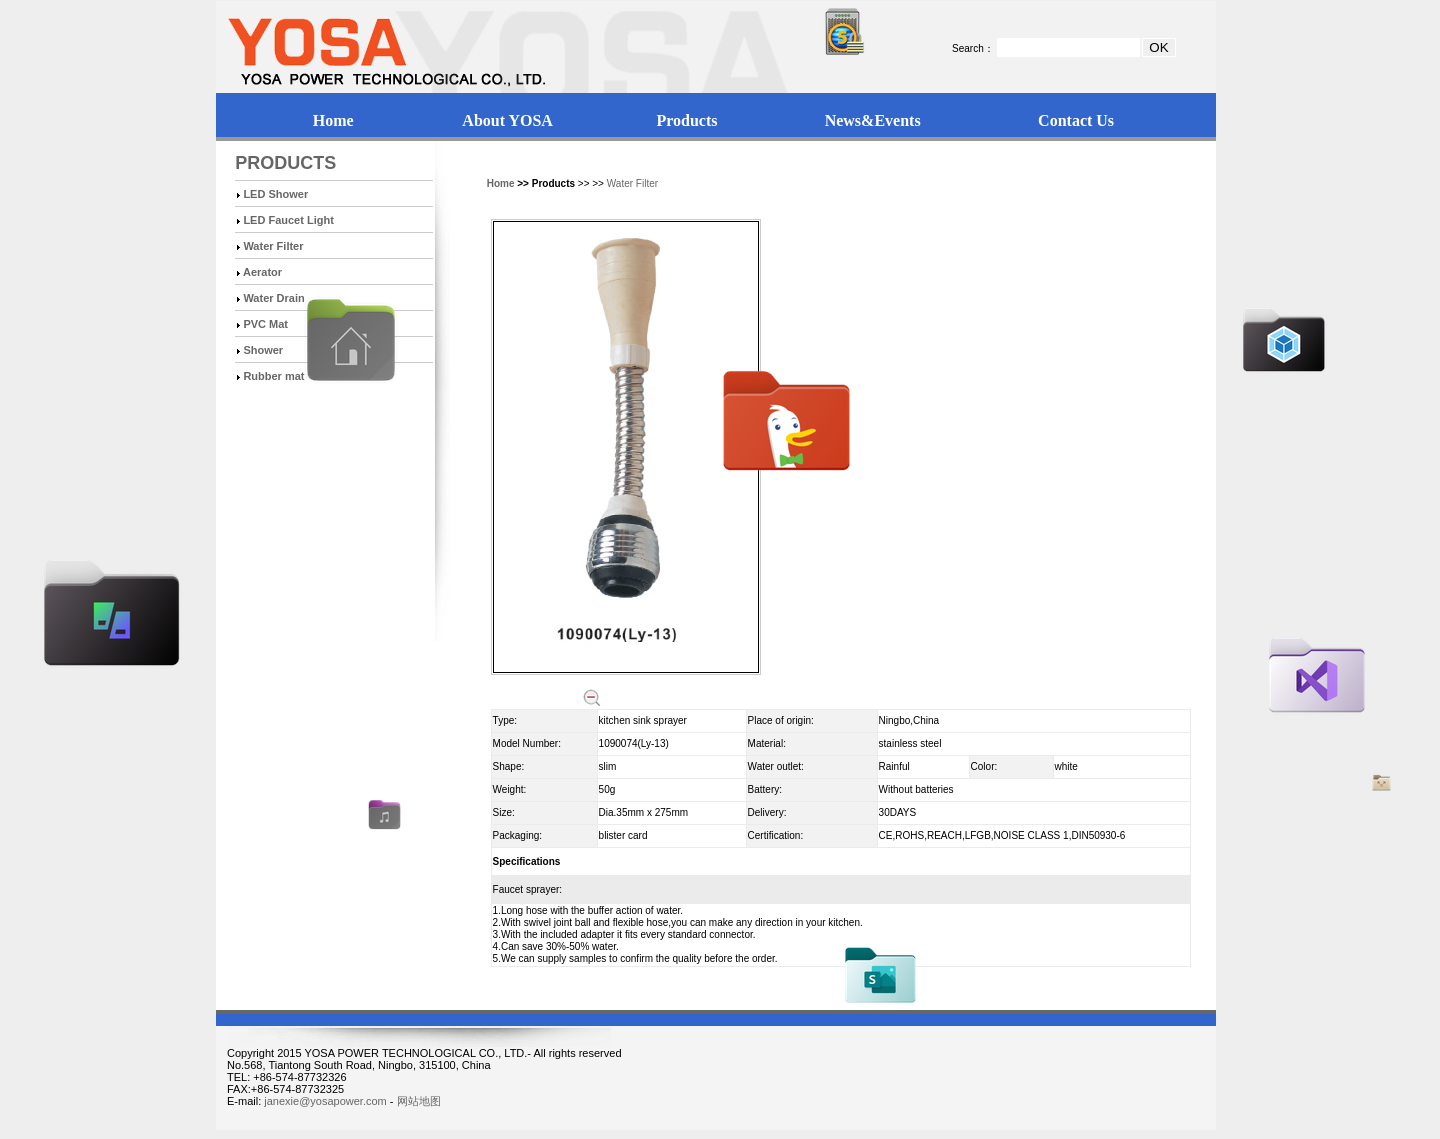  Describe the element at coordinates (592, 698) in the screenshot. I see `zoom out of the current view` at that location.